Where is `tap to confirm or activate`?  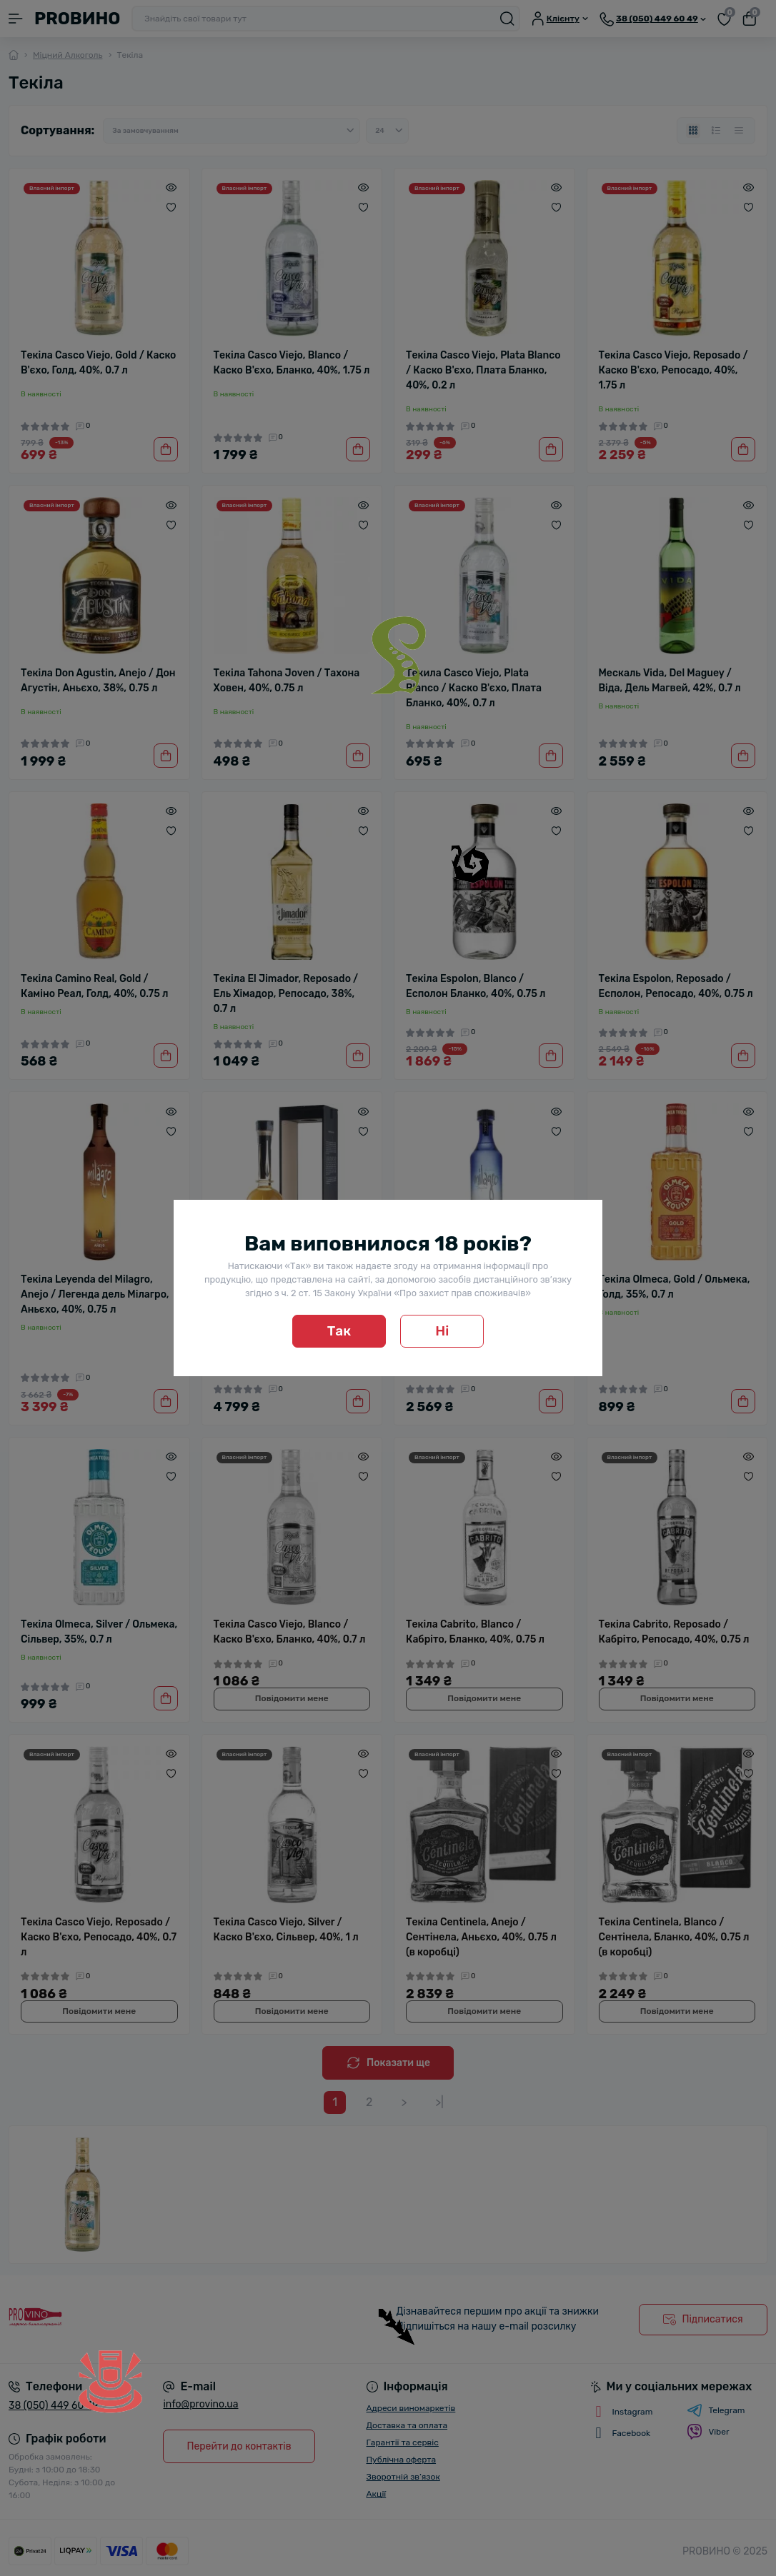 tap to confirm or activate is located at coordinates (110, 2382).